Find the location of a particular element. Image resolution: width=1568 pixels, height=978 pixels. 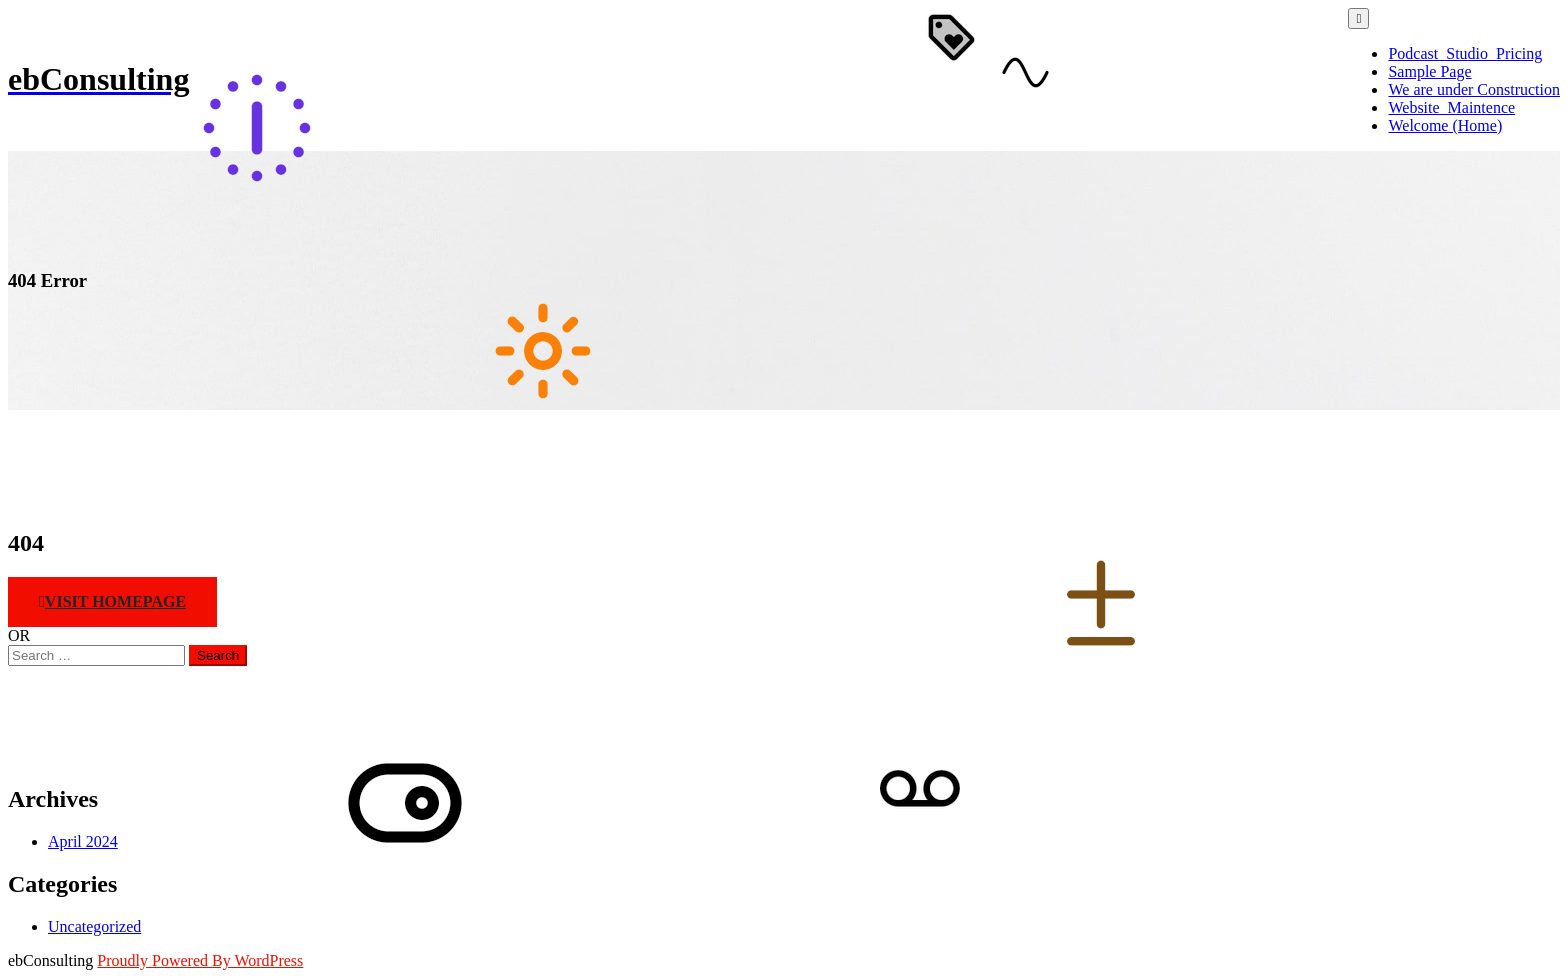

view differences between file versions is located at coordinates (1101, 603).